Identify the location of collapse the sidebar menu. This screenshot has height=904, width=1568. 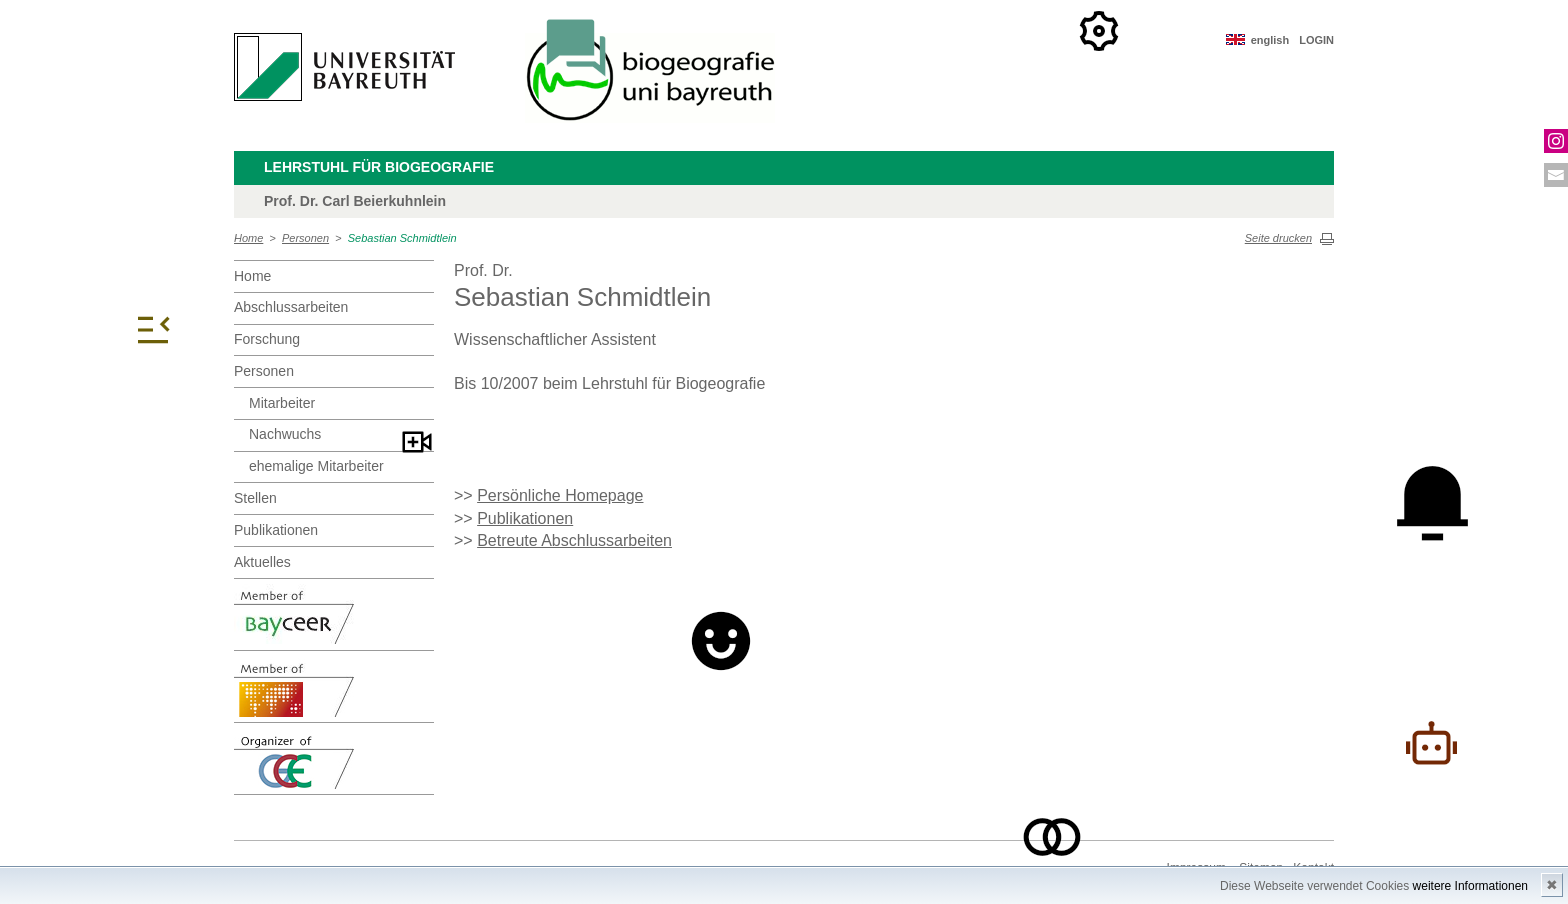
(153, 330).